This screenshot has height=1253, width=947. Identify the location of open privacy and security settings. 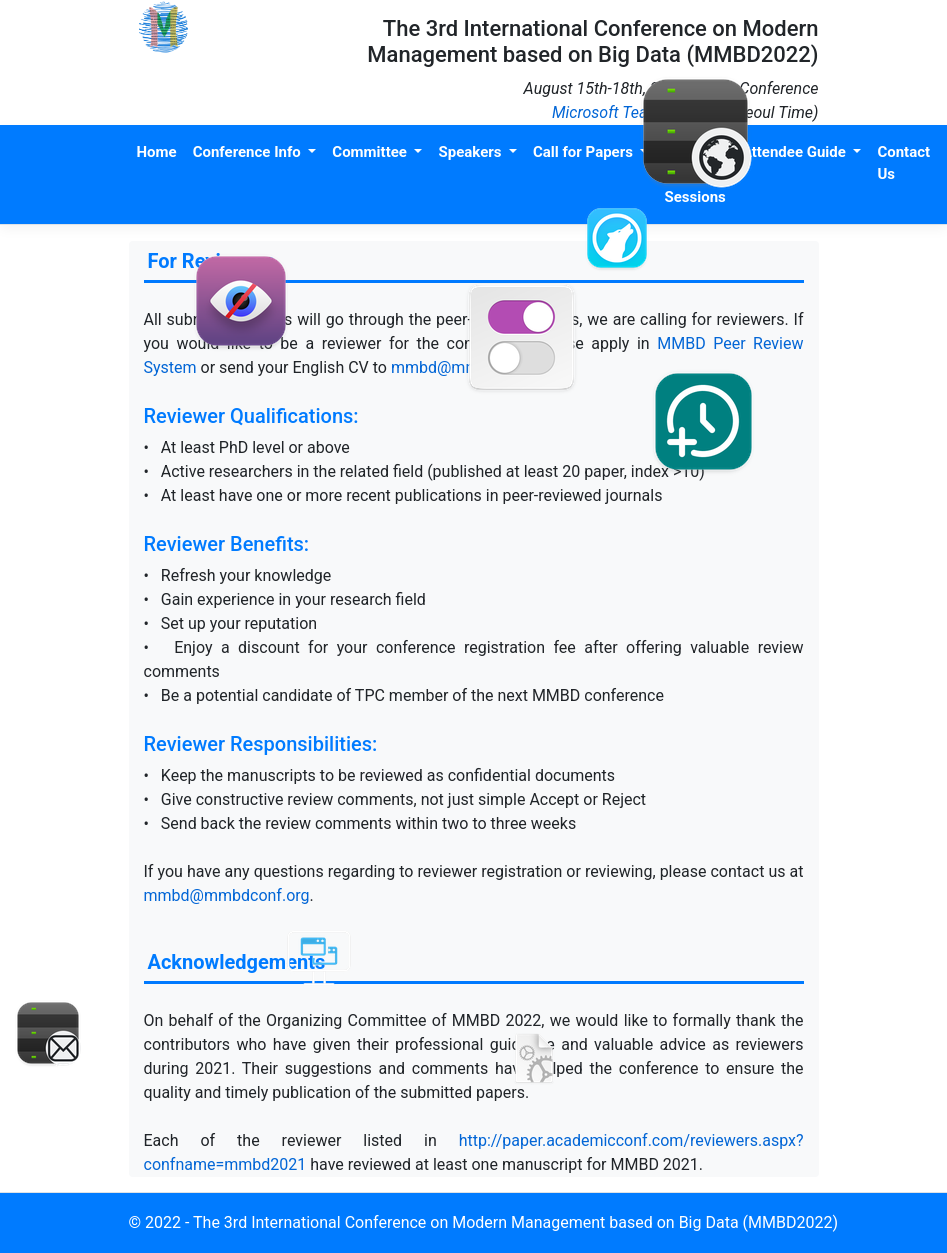
(241, 301).